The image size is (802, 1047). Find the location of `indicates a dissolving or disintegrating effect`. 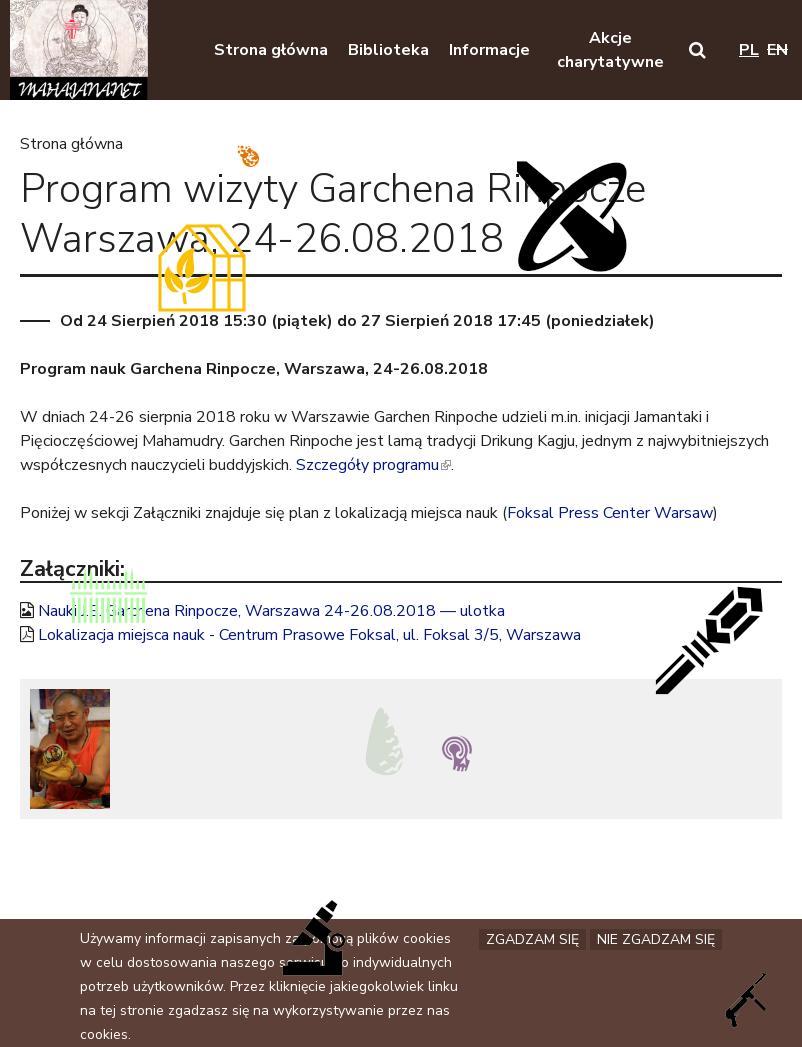

indicates a dissolving or disintegrating effect is located at coordinates (248, 156).